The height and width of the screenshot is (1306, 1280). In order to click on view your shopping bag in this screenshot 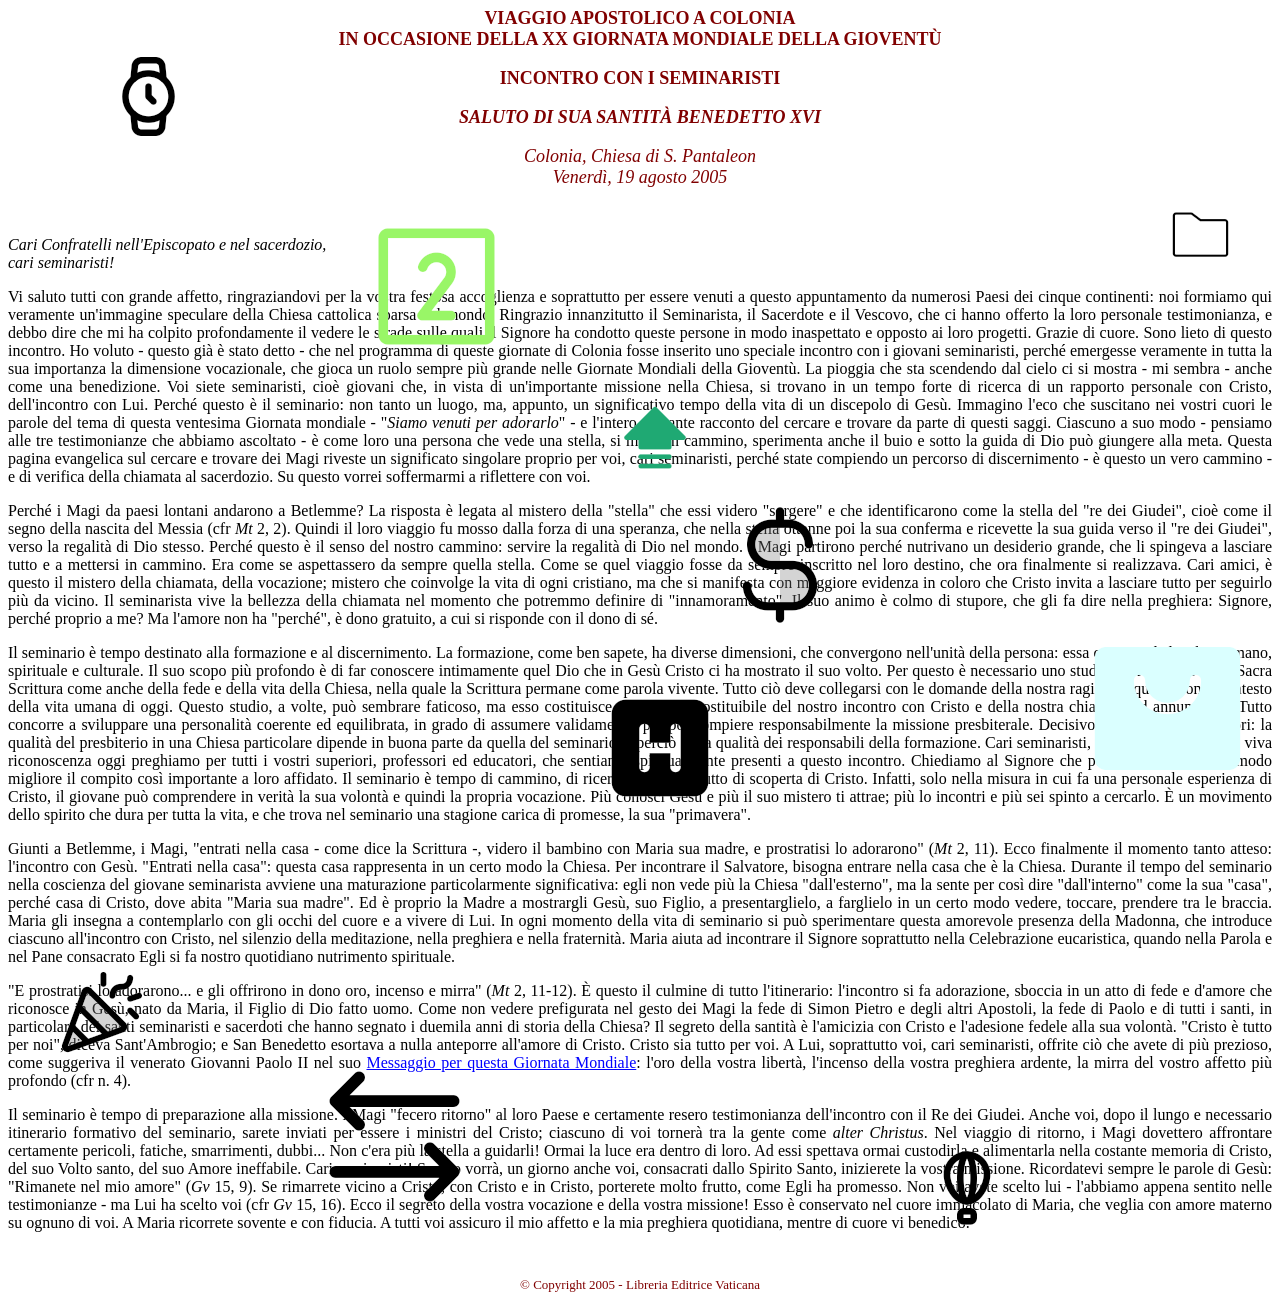, I will do `click(1167, 708)`.